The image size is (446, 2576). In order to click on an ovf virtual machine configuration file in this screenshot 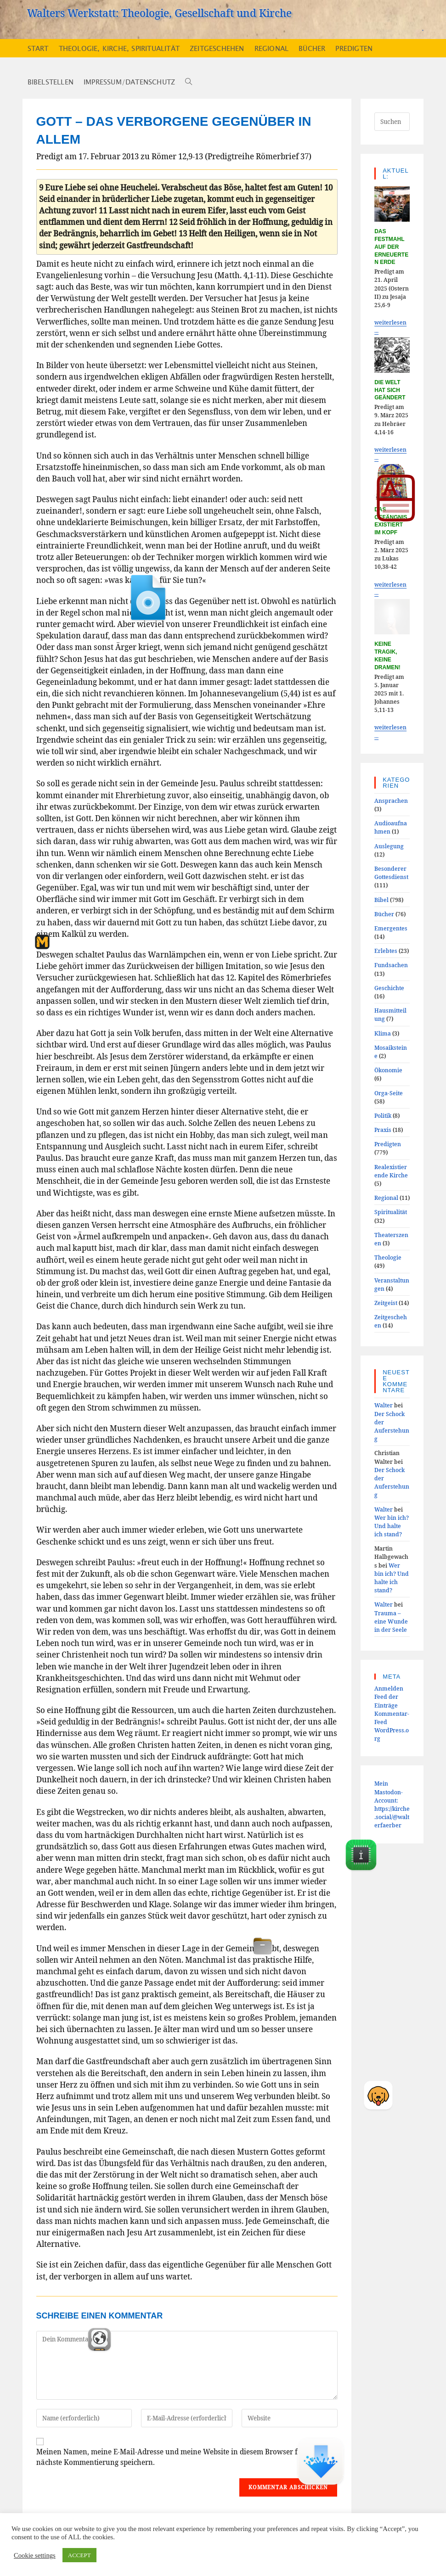, I will do `click(148, 598)`.